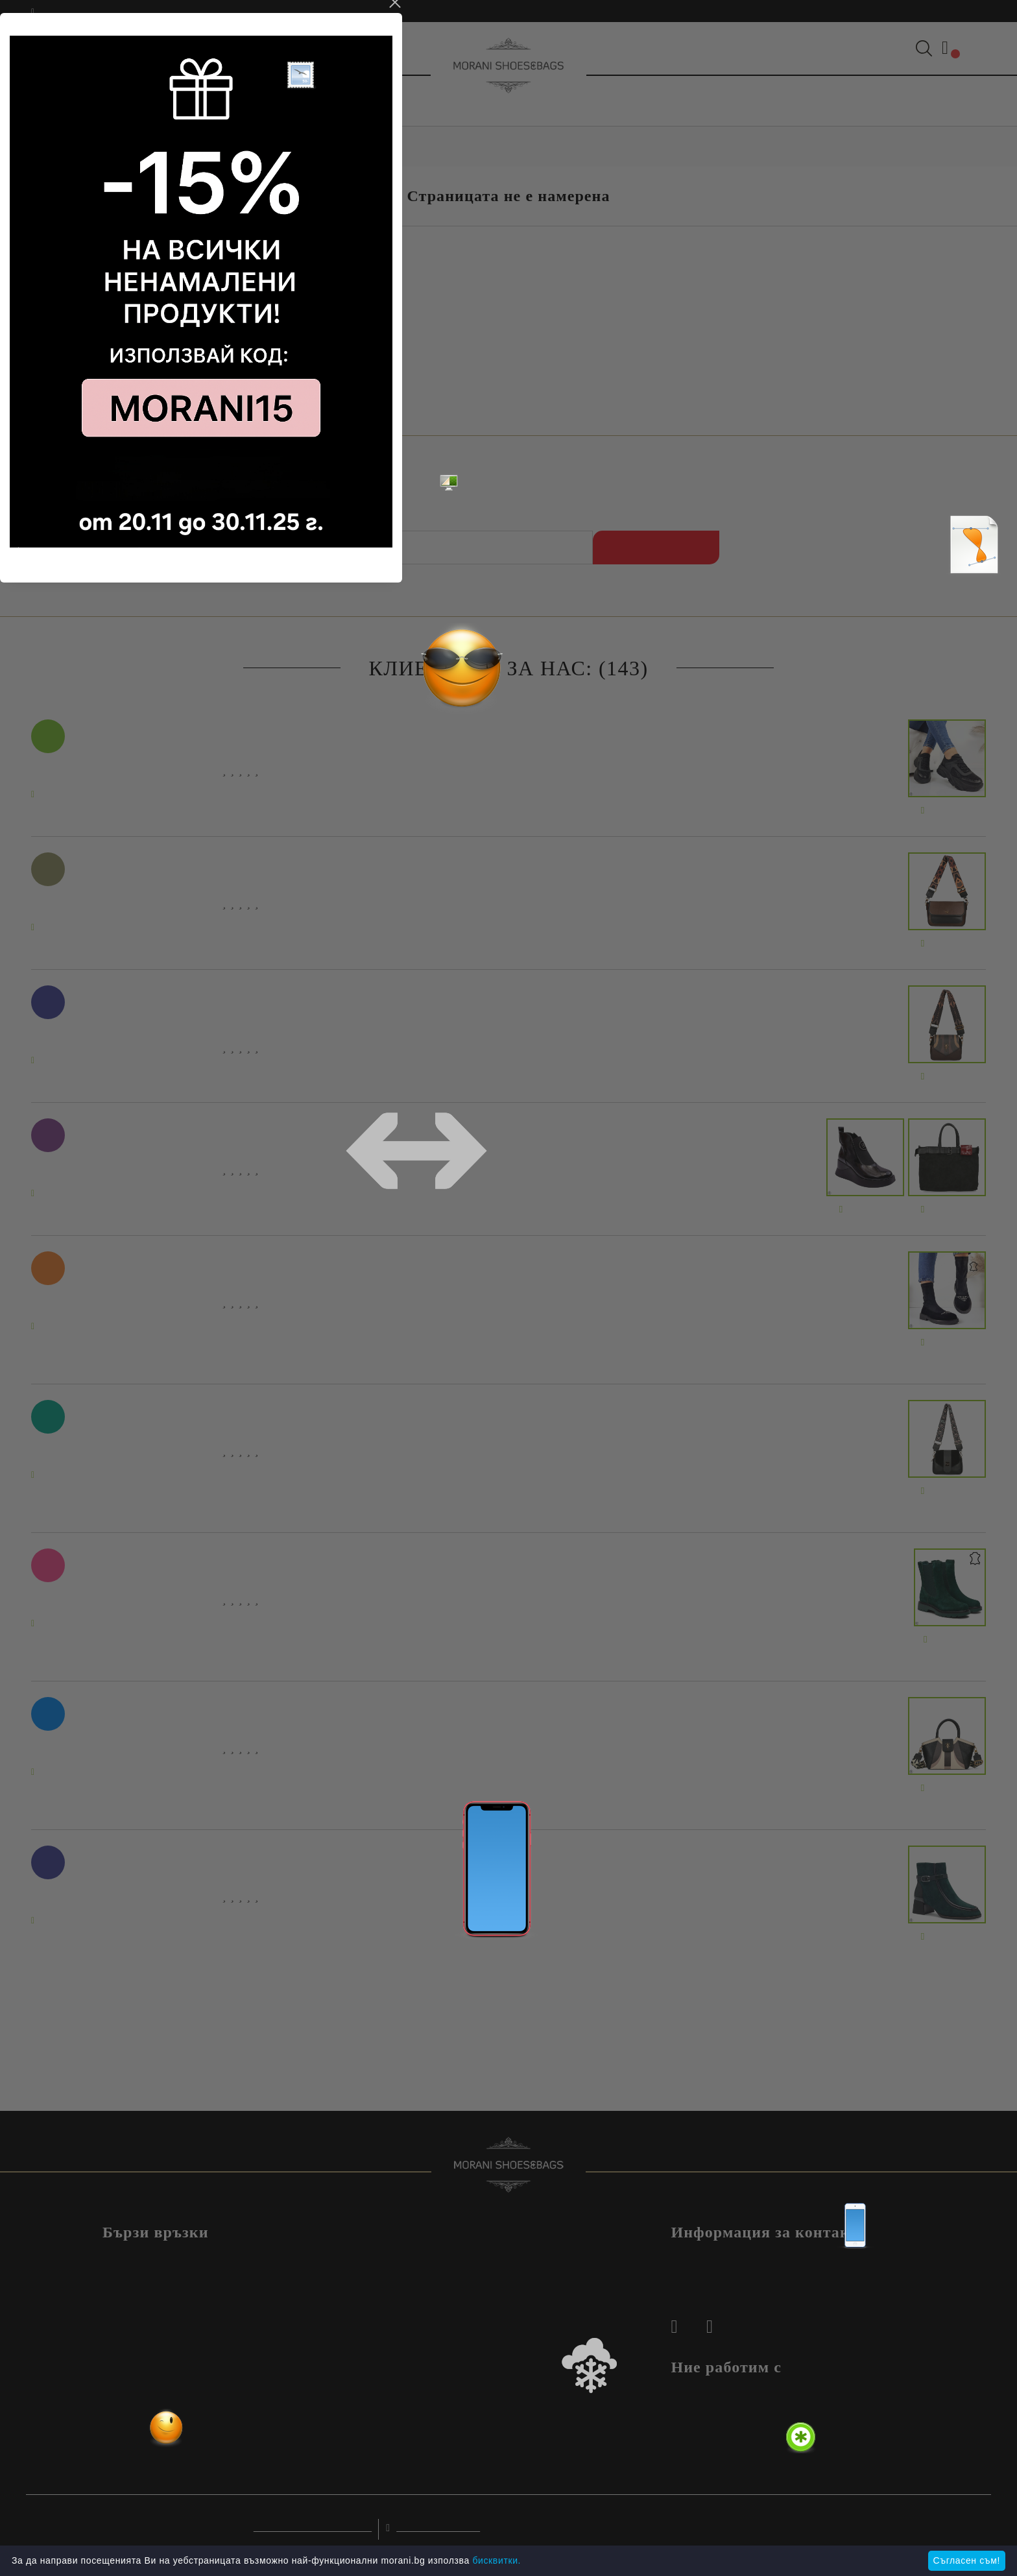 This screenshot has width=1017, height=2576. Describe the element at coordinates (300, 75) in the screenshot. I see `send an email message` at that location.